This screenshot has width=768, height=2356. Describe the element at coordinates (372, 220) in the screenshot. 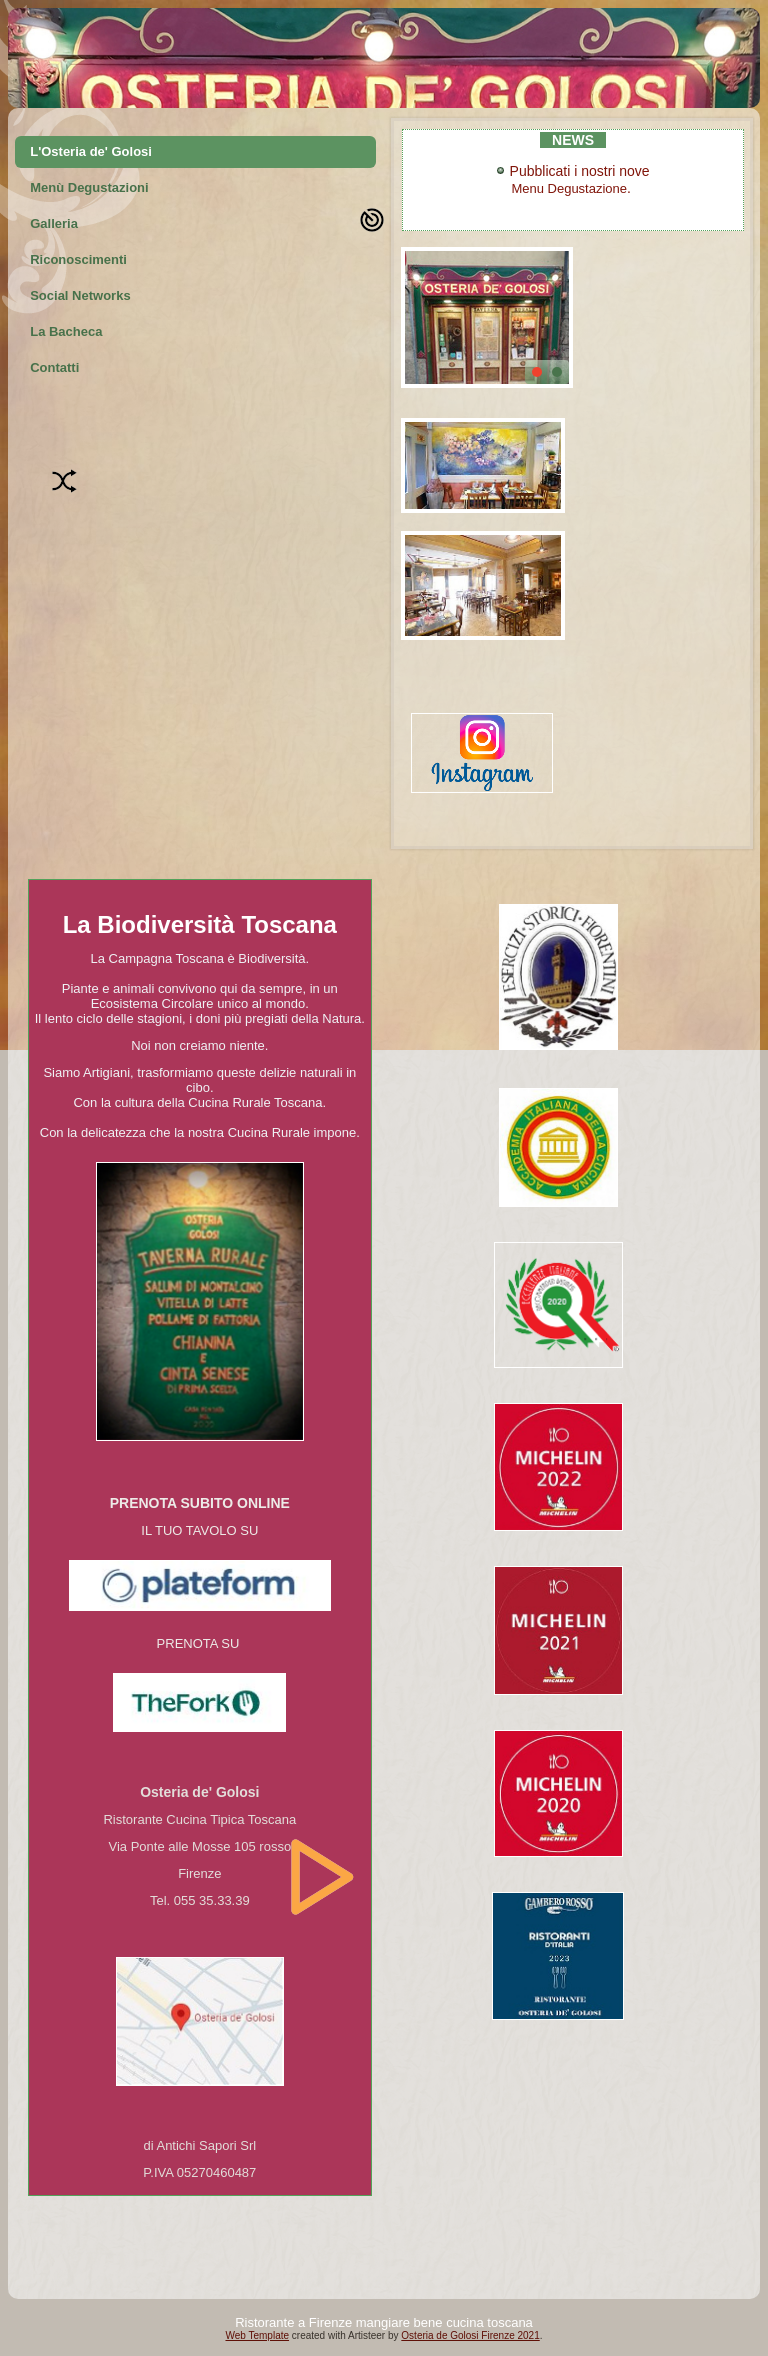

I see `scan a QR code or barcode` at that location.